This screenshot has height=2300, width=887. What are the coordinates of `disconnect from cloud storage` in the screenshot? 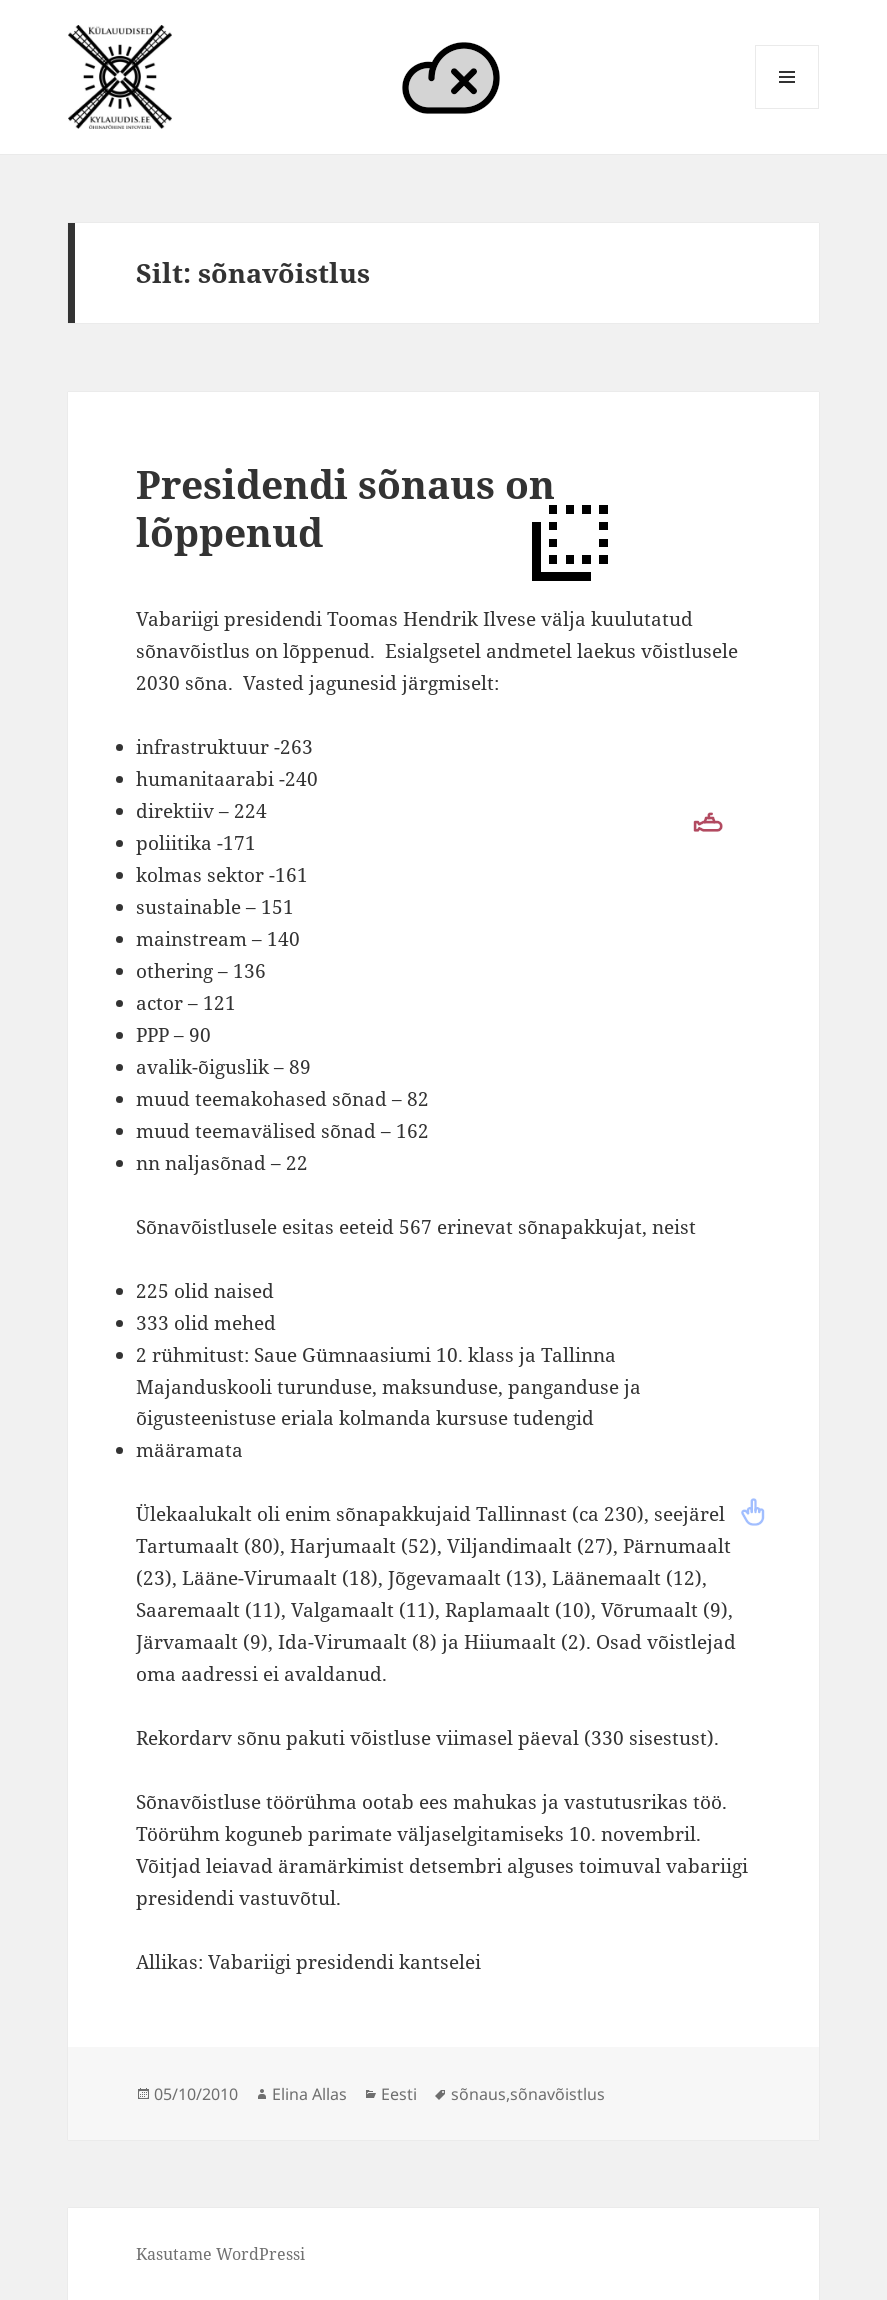 It's located at (451, 78).